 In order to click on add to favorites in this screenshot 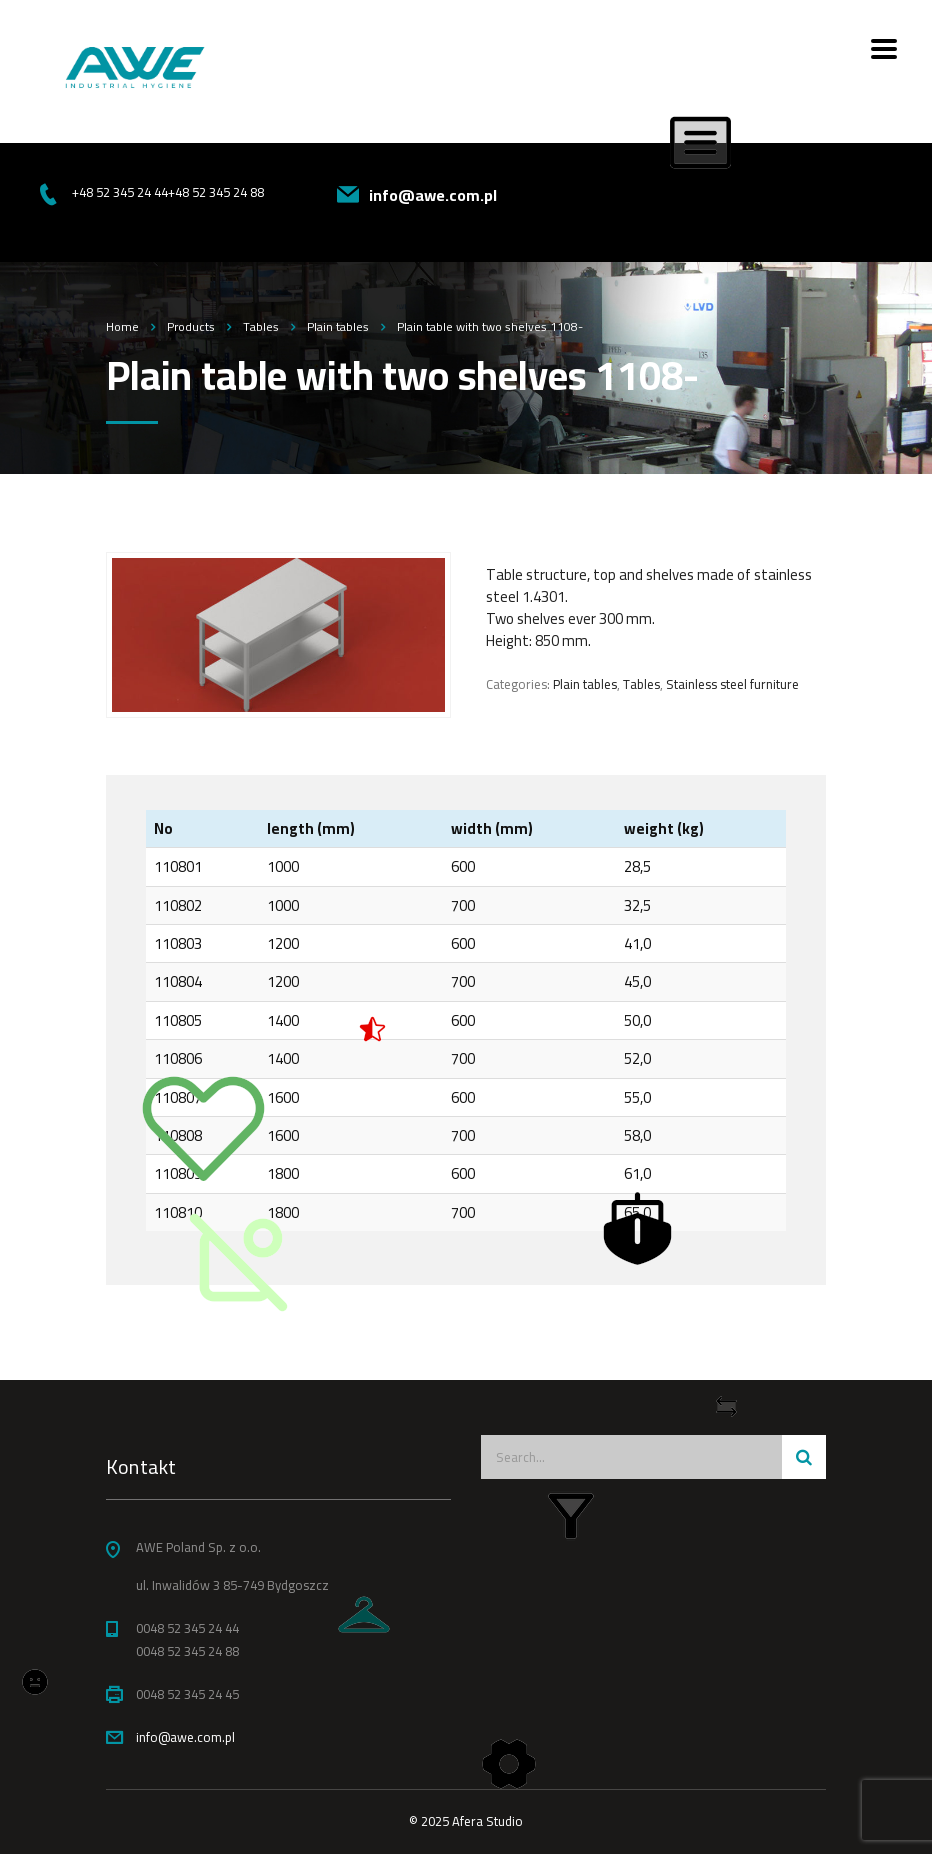, I will do `click(203, 1124)`.